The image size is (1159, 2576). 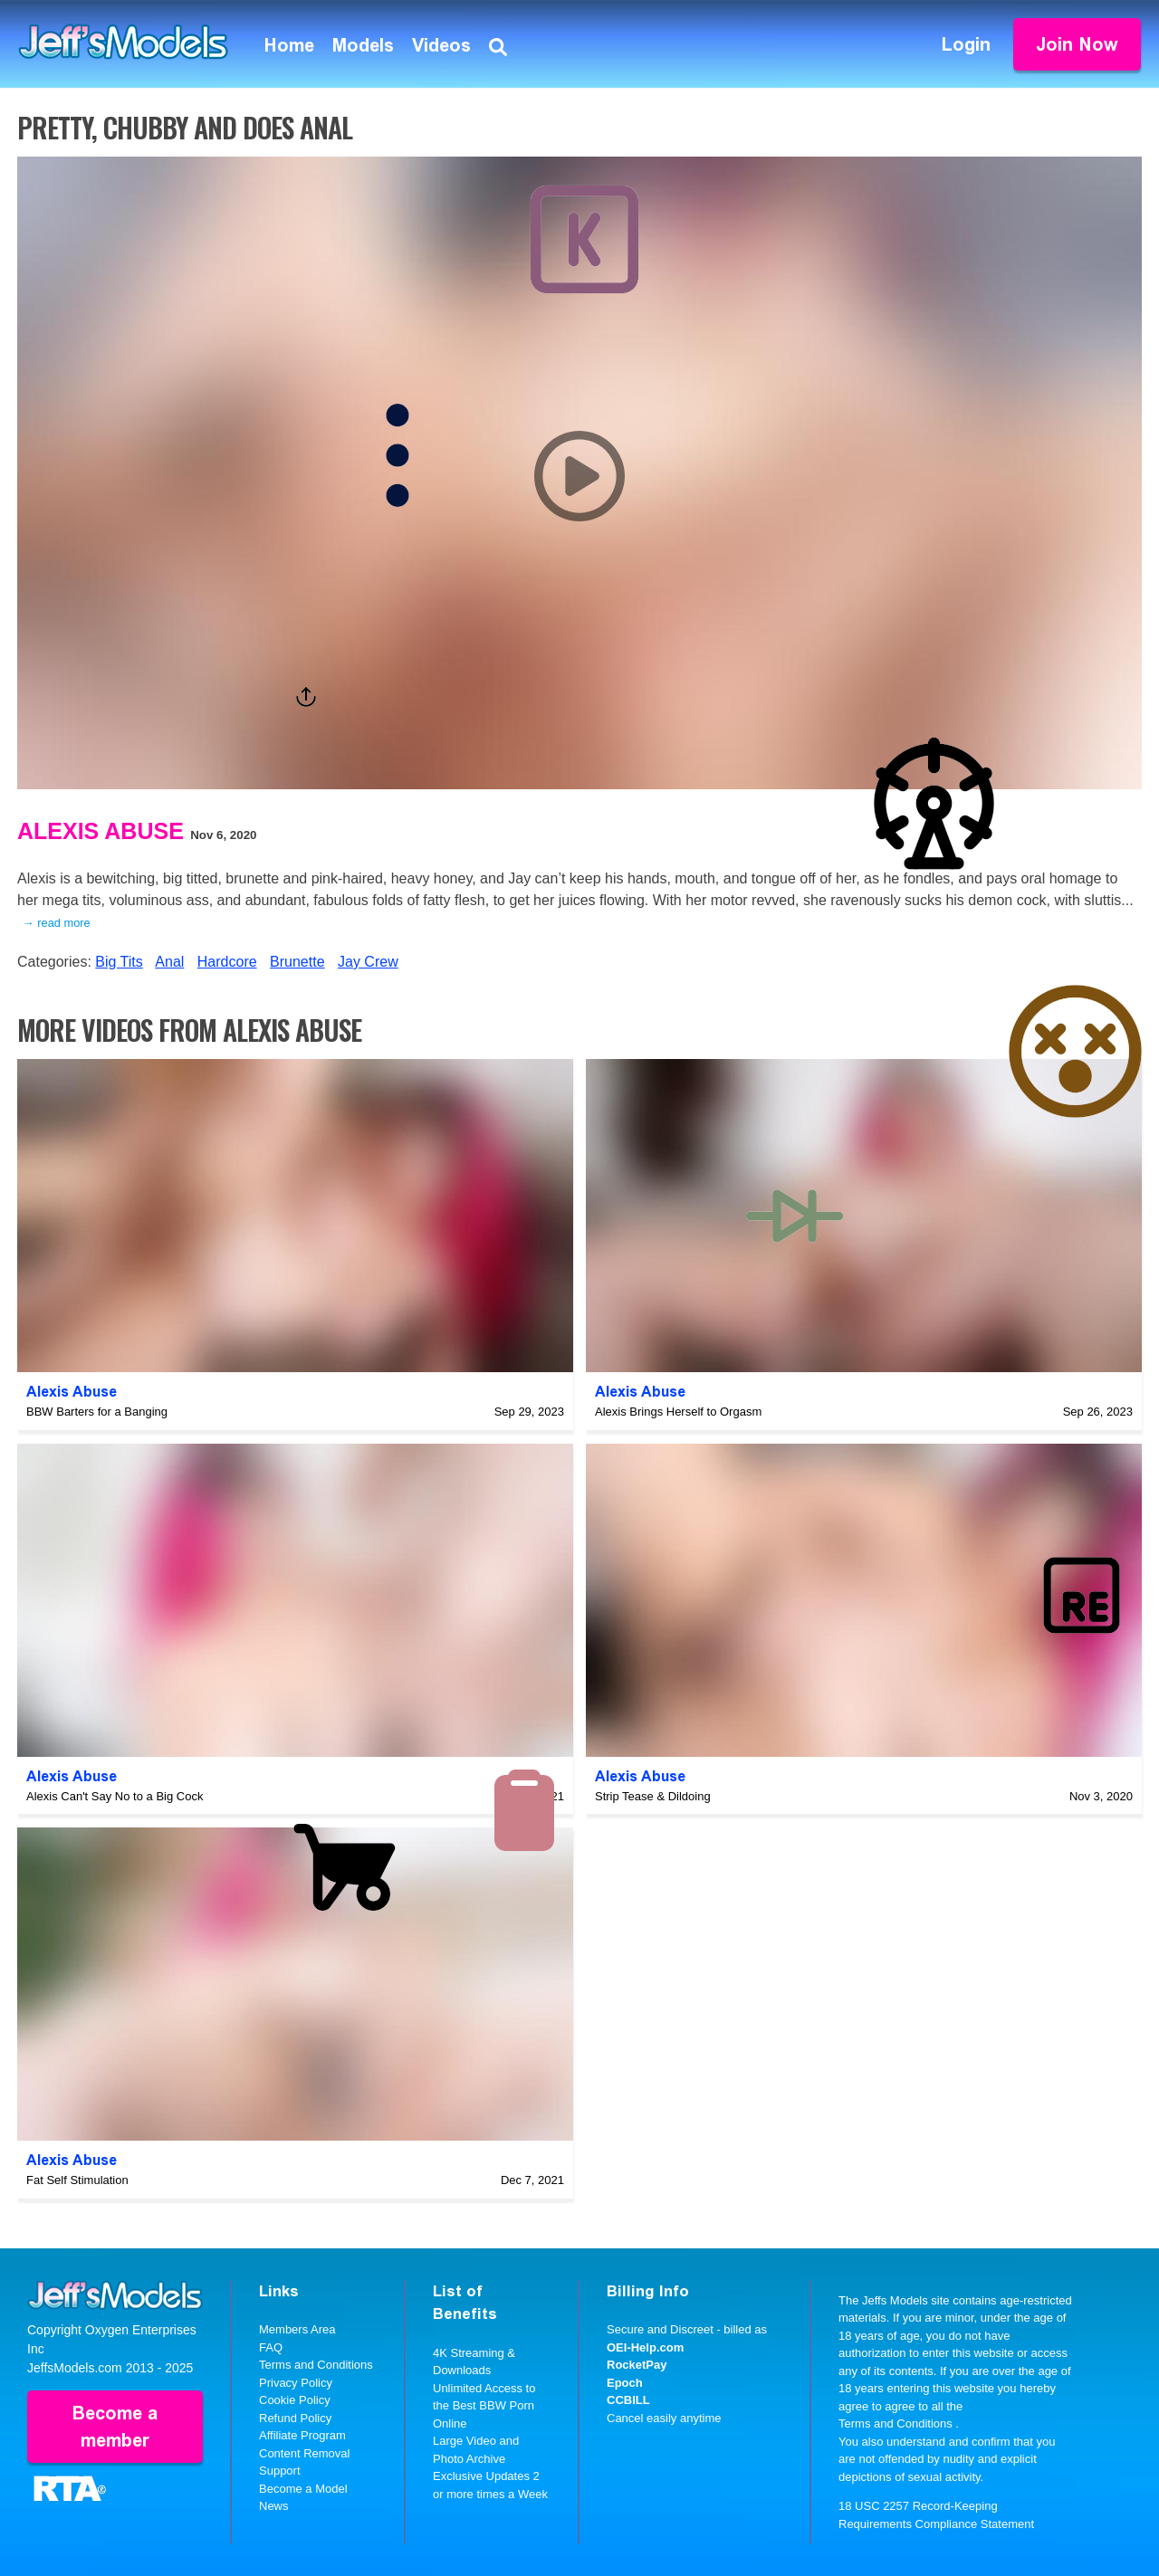 What do you see at coordinates (347, 1867) in the screenshot?
I see `access gardening tools or supplies` at bounding box center [347, 1867].